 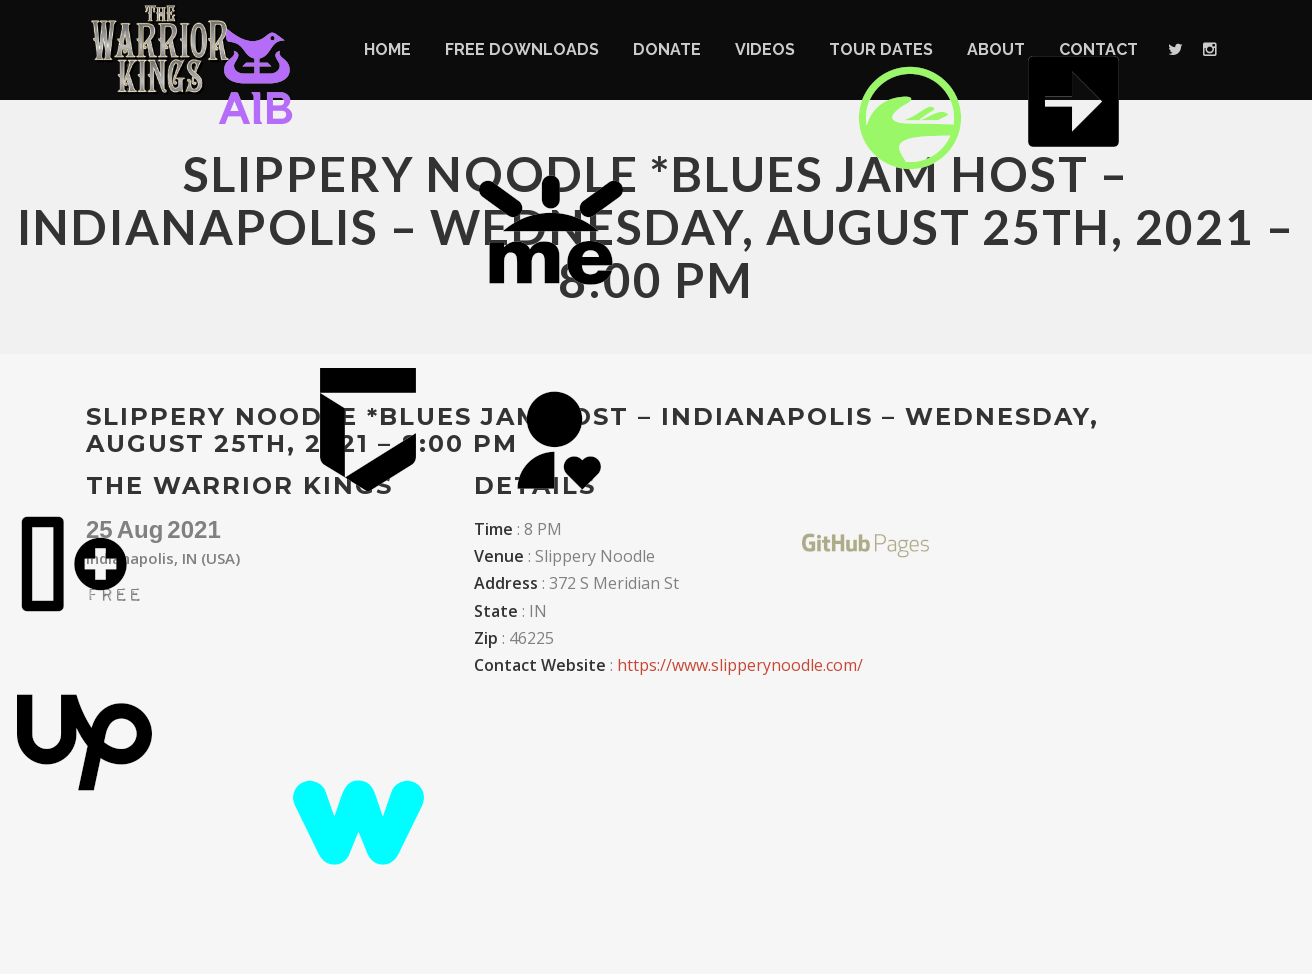 What do you see at coordinates (865, 545) in the screenshot?
I see `access github pages hosting settings` at bounding box center [865, 545].